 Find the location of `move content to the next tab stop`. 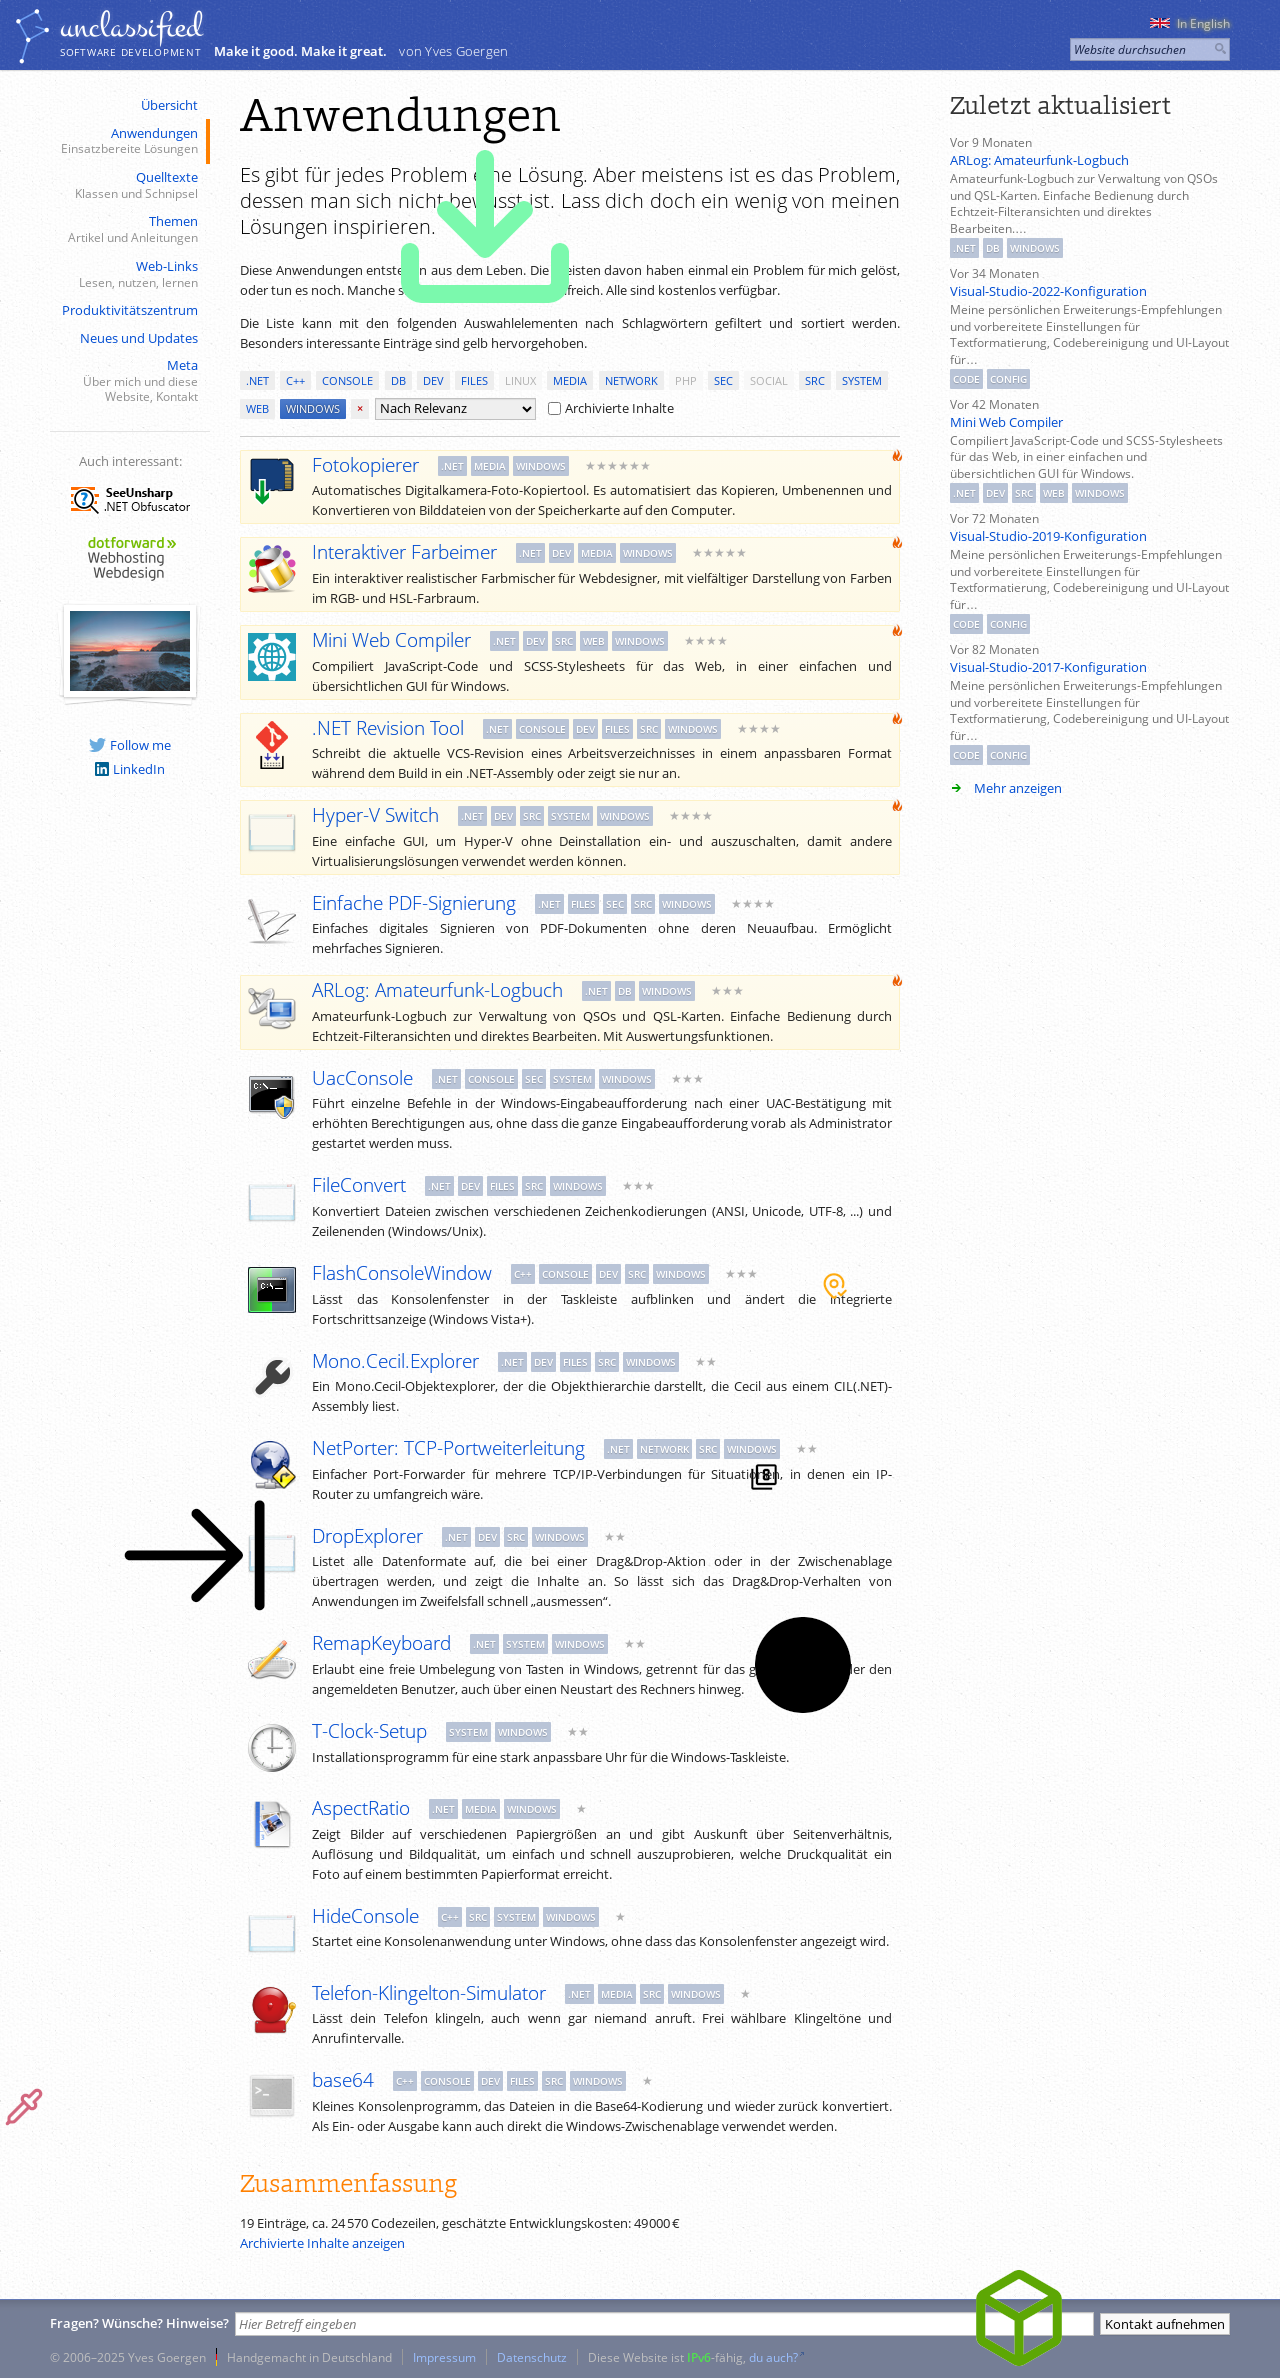

move content to the next tab stop is located at coordinates (198, 1557).